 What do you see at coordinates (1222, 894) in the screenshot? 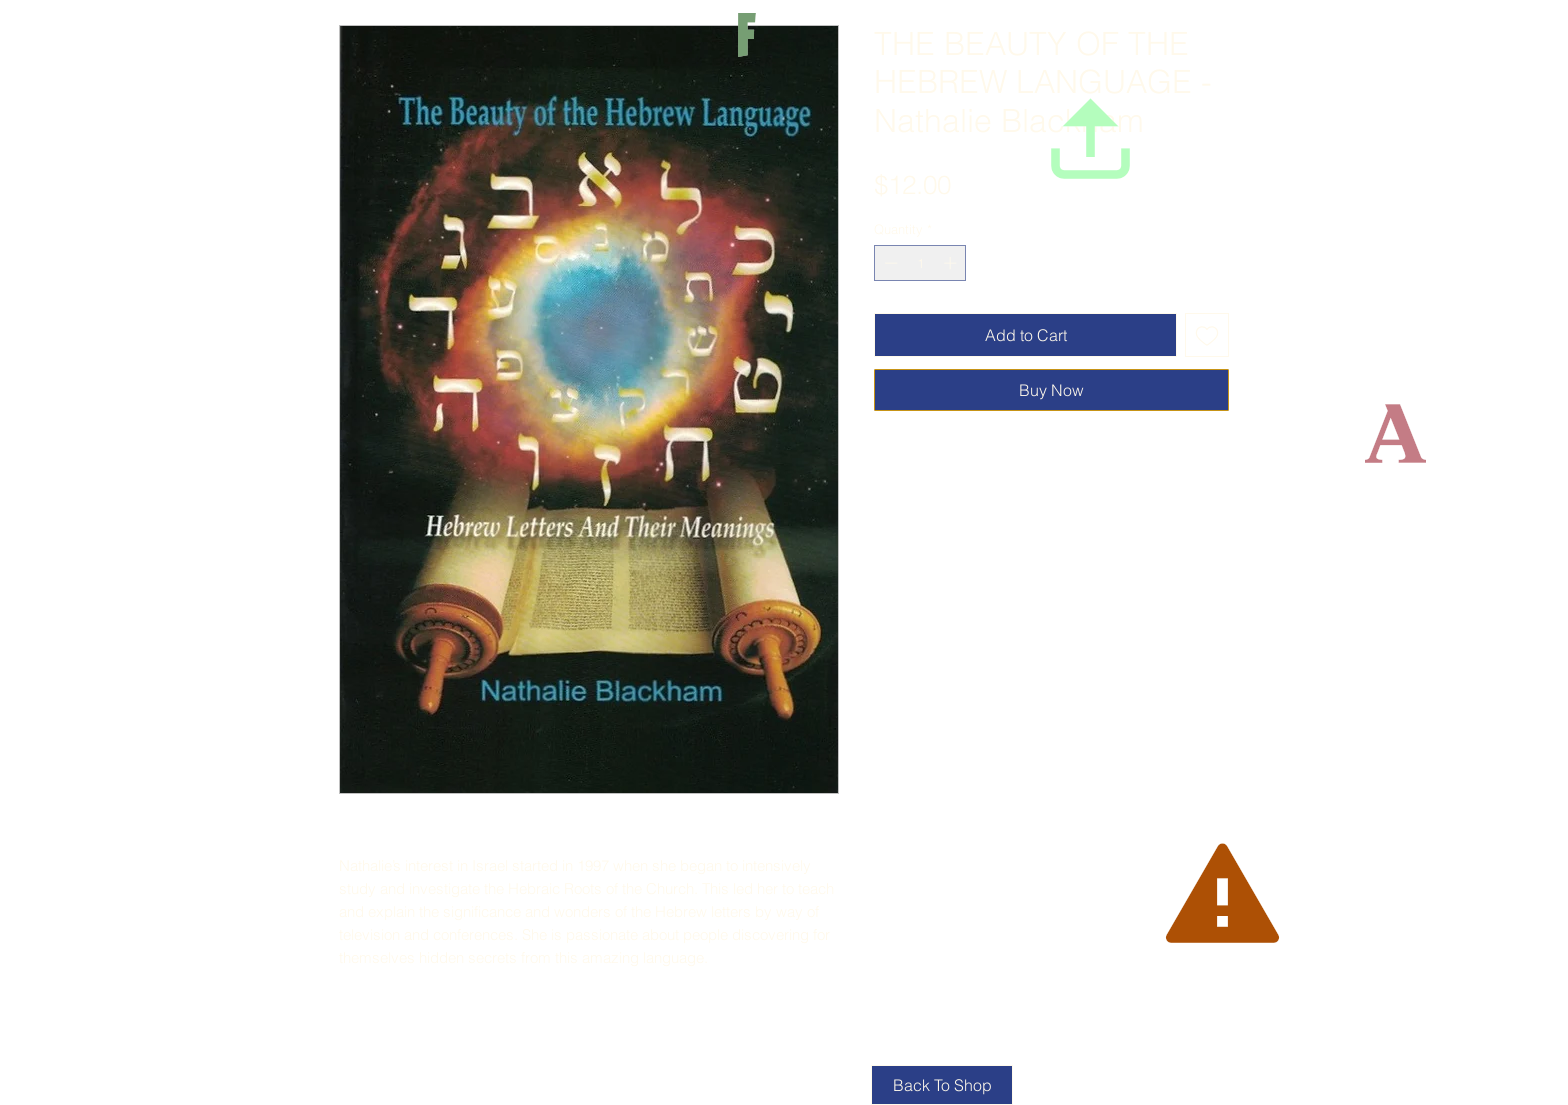
I see `indicates a warning or alert that requires attention` at bounding box center [1222, 894].